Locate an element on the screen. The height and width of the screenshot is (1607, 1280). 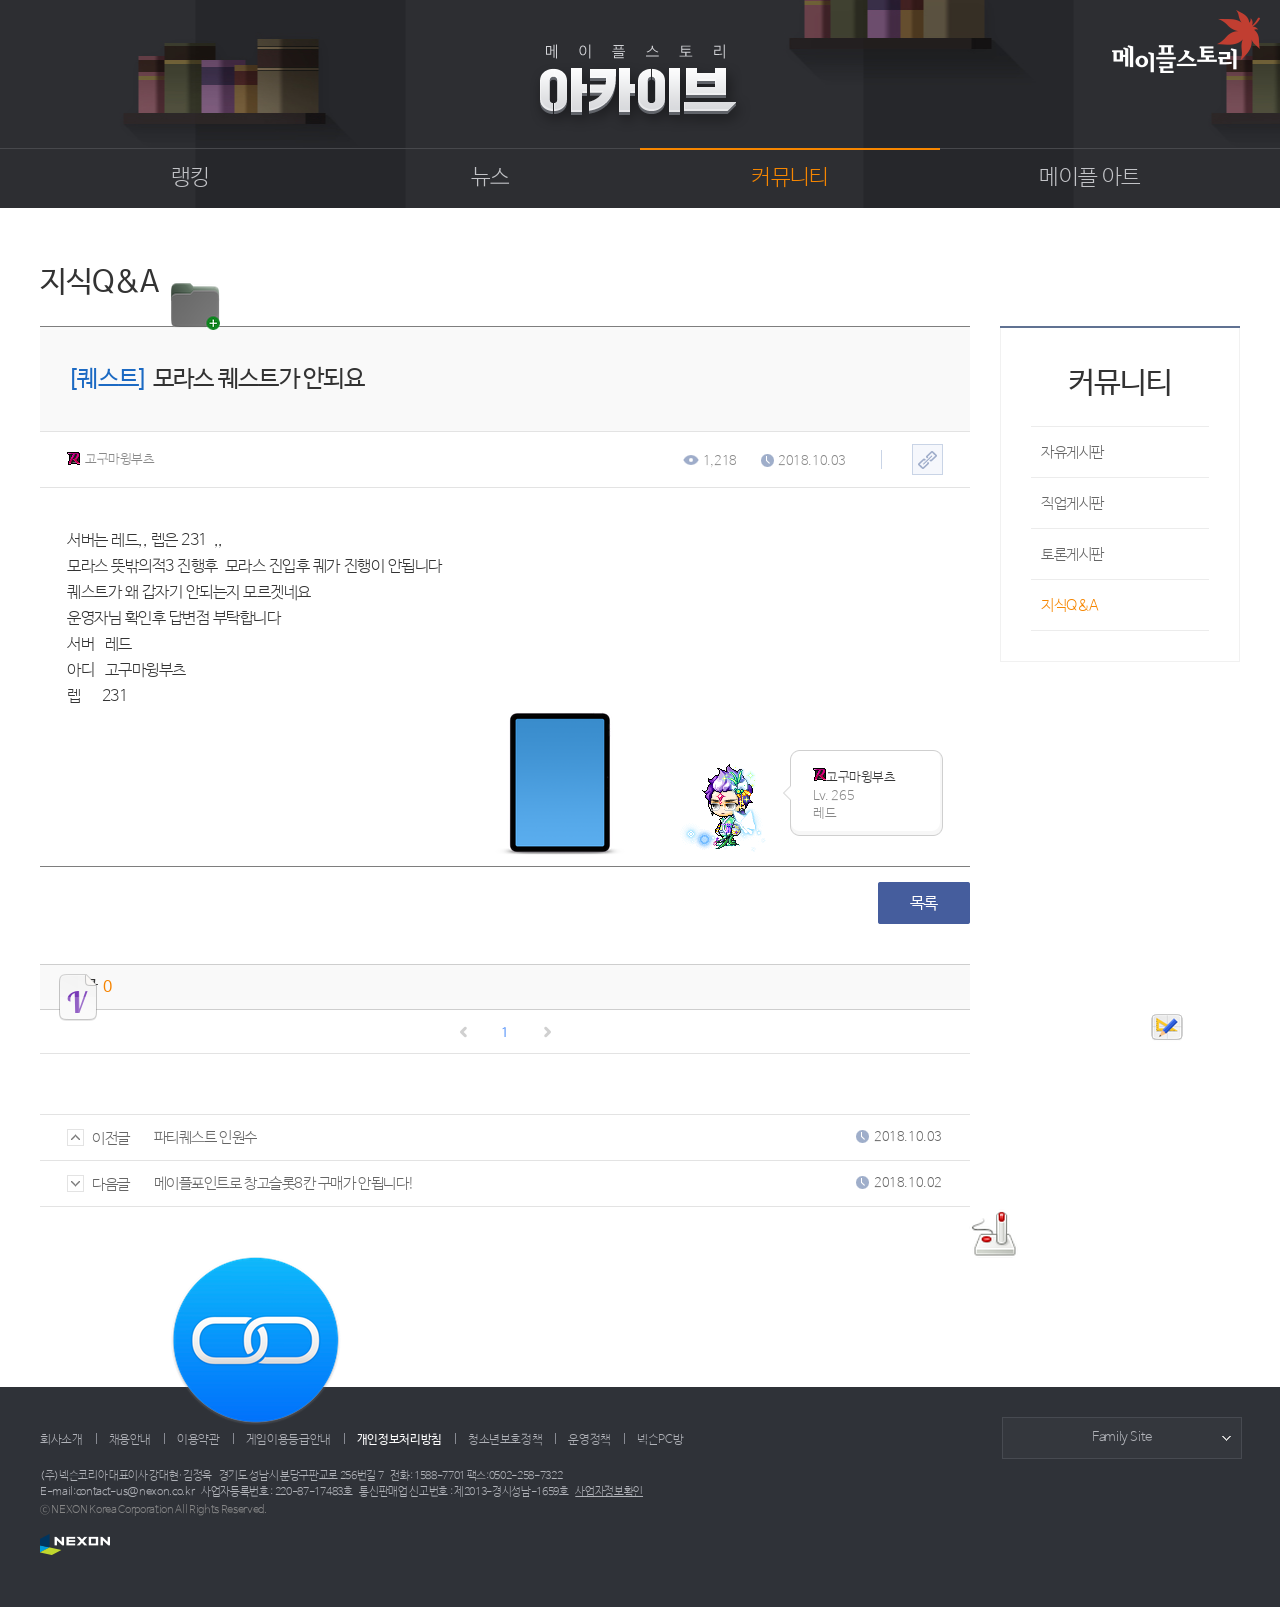
open games and entertainment applications is located at coordinates (995, 1235).